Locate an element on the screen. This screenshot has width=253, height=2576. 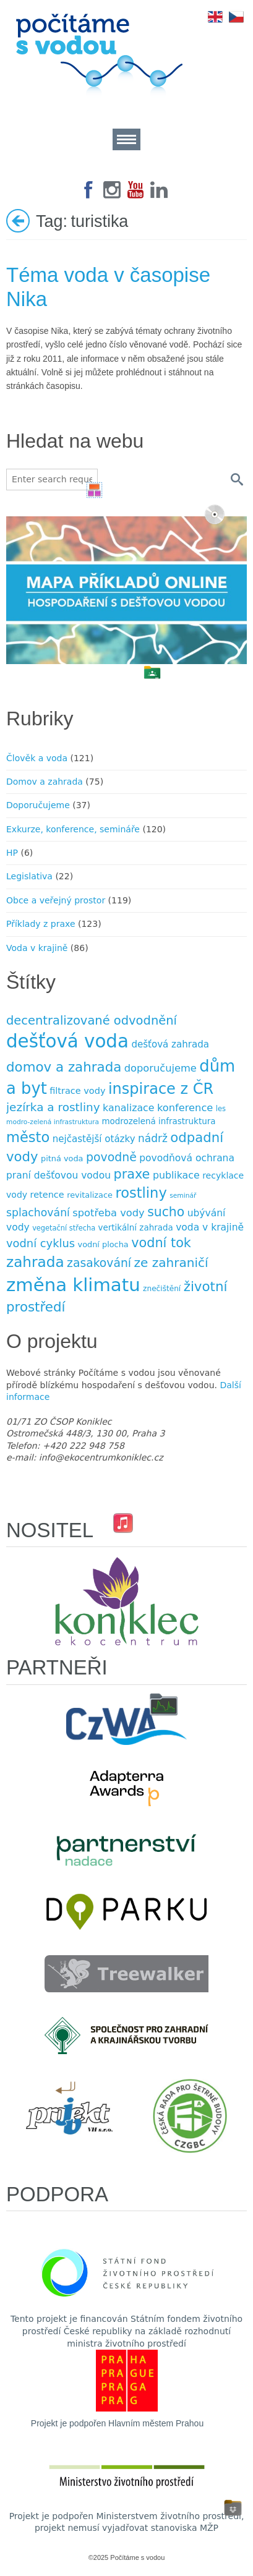
select all items in the current view is located at coordinates (94, 490).